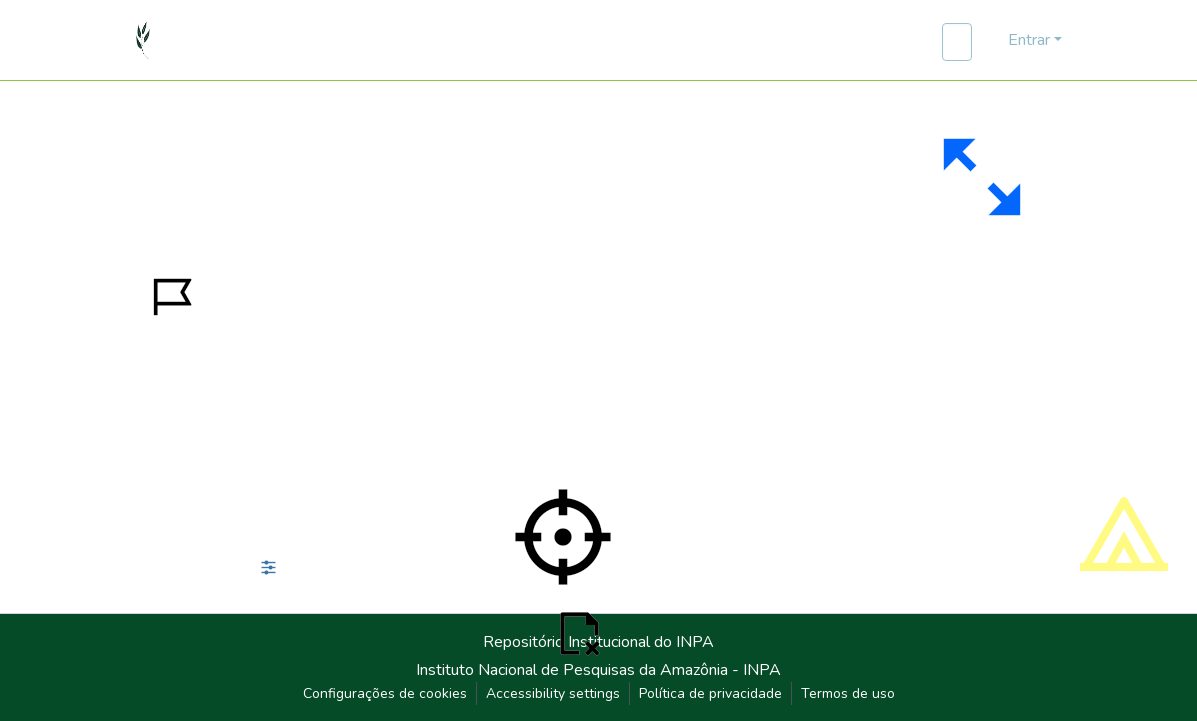 The width and height of the screenshot is (1197, 721). Describe the element at coordinates (982, 177) in the screenshot. I see `expand content to fullscreen` at that location.